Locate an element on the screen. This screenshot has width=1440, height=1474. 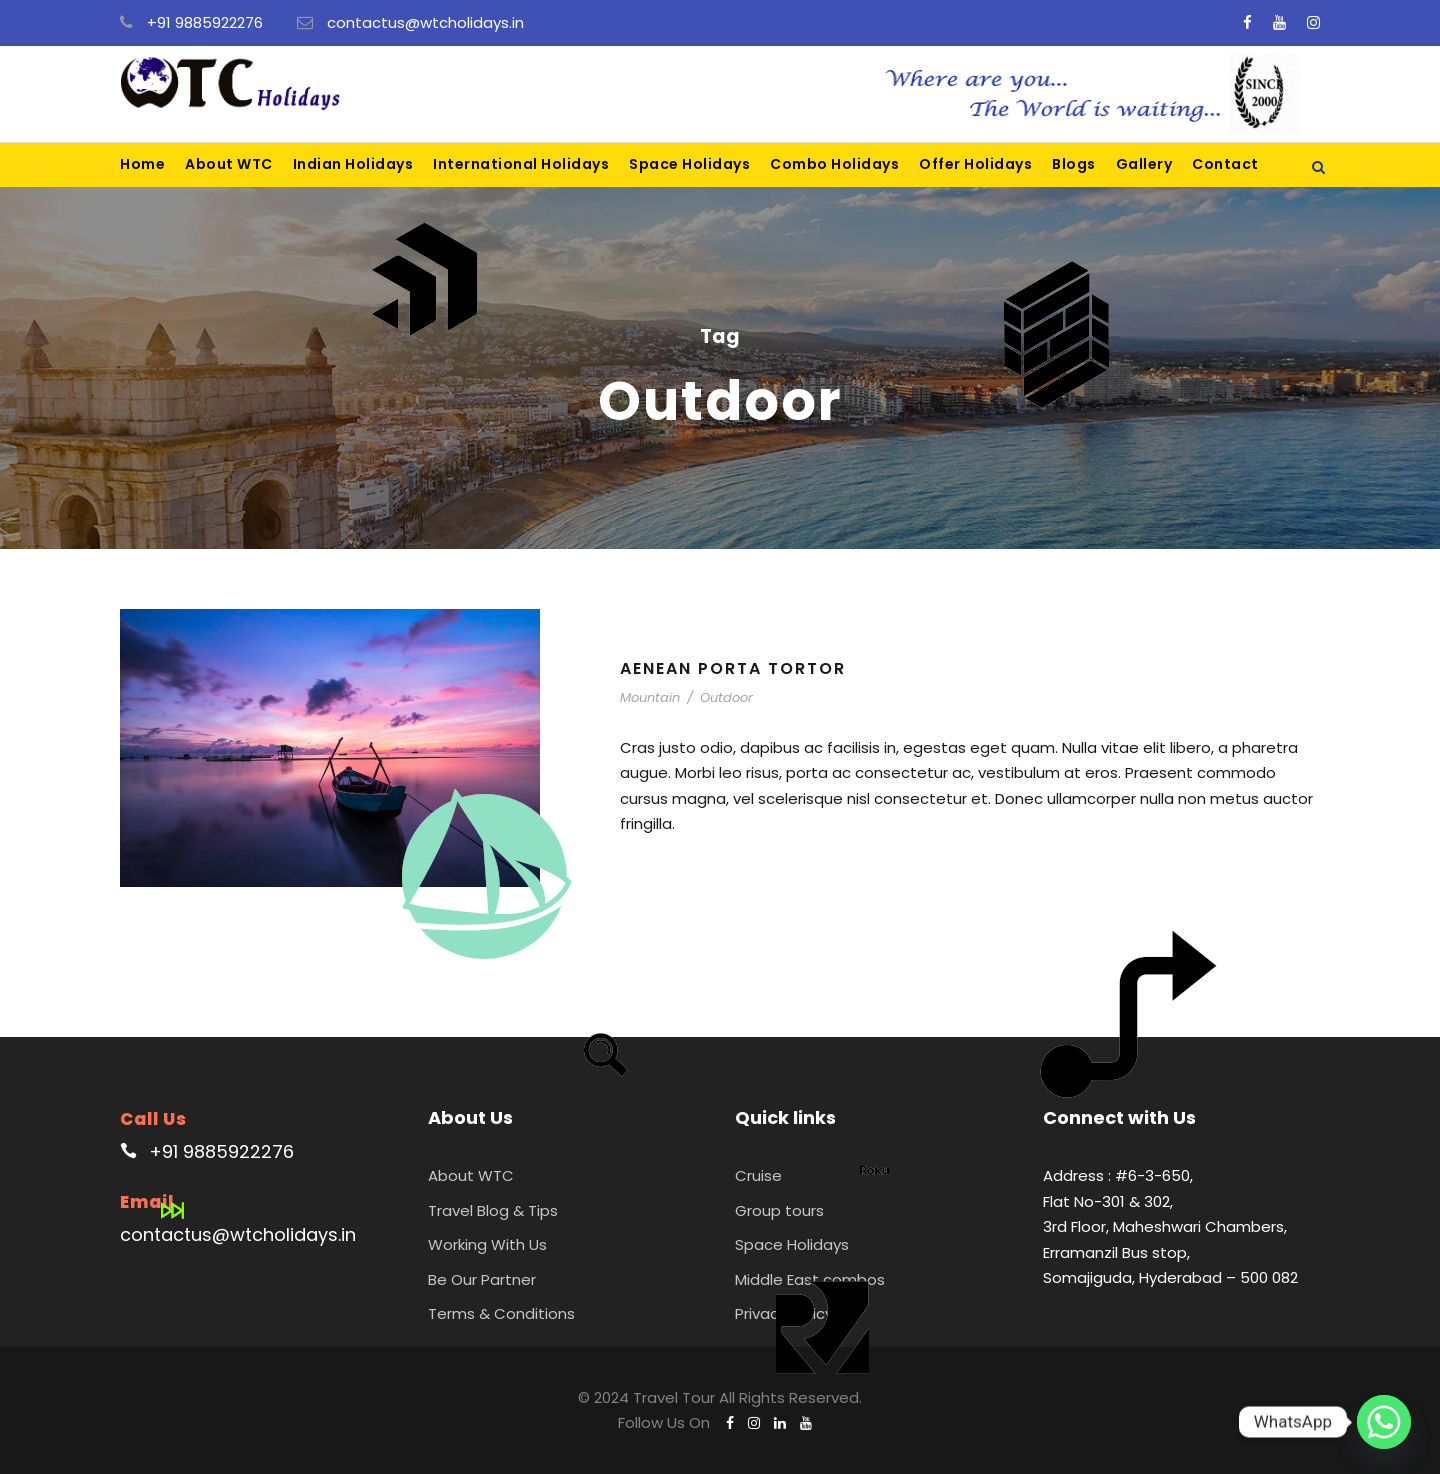
Formik library logo is located at coordinates (1056, 334).